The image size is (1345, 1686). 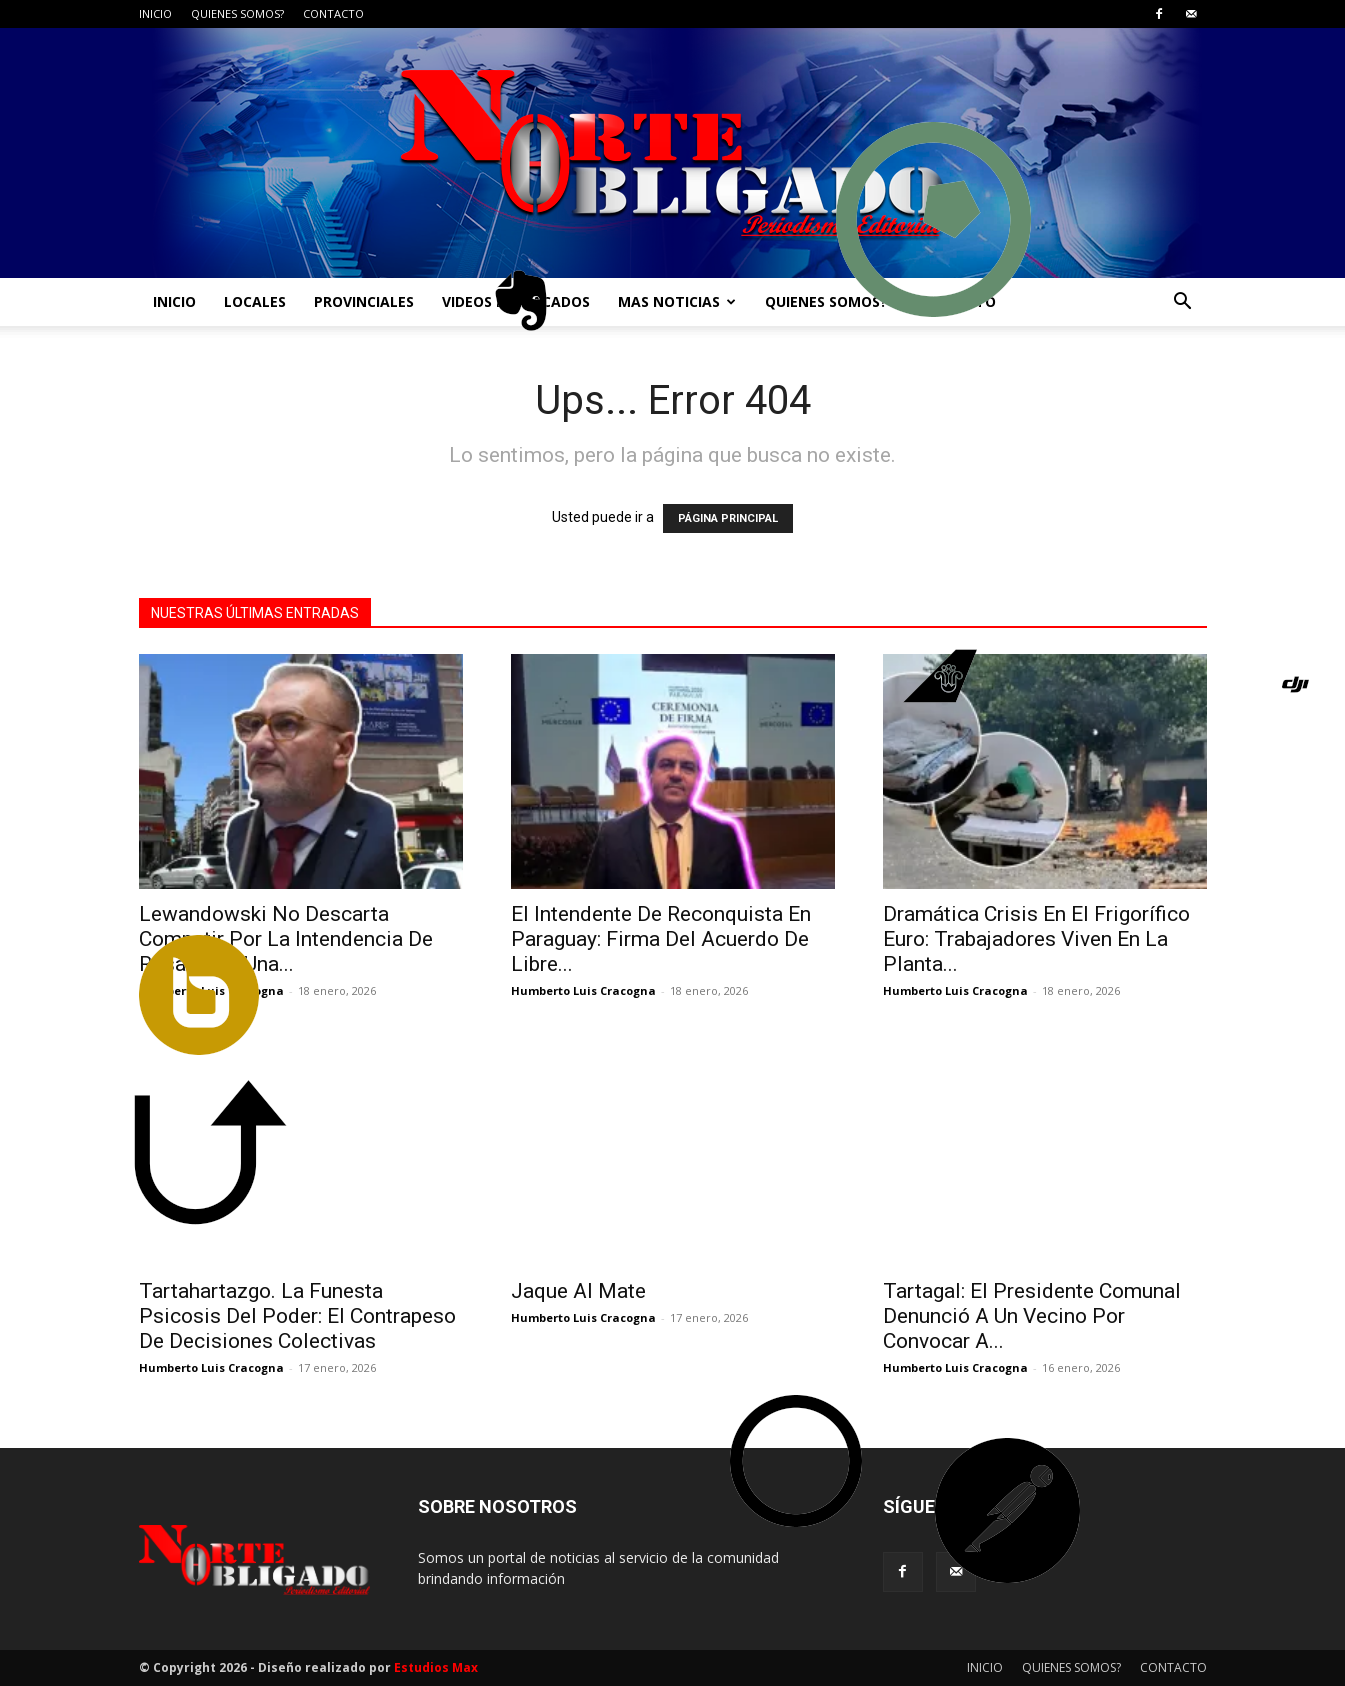 What do you see at coordinates (199, 995) in the screenshot?
I see `open BigBlueButton video conferencing app` at bounding box center [199, 995].